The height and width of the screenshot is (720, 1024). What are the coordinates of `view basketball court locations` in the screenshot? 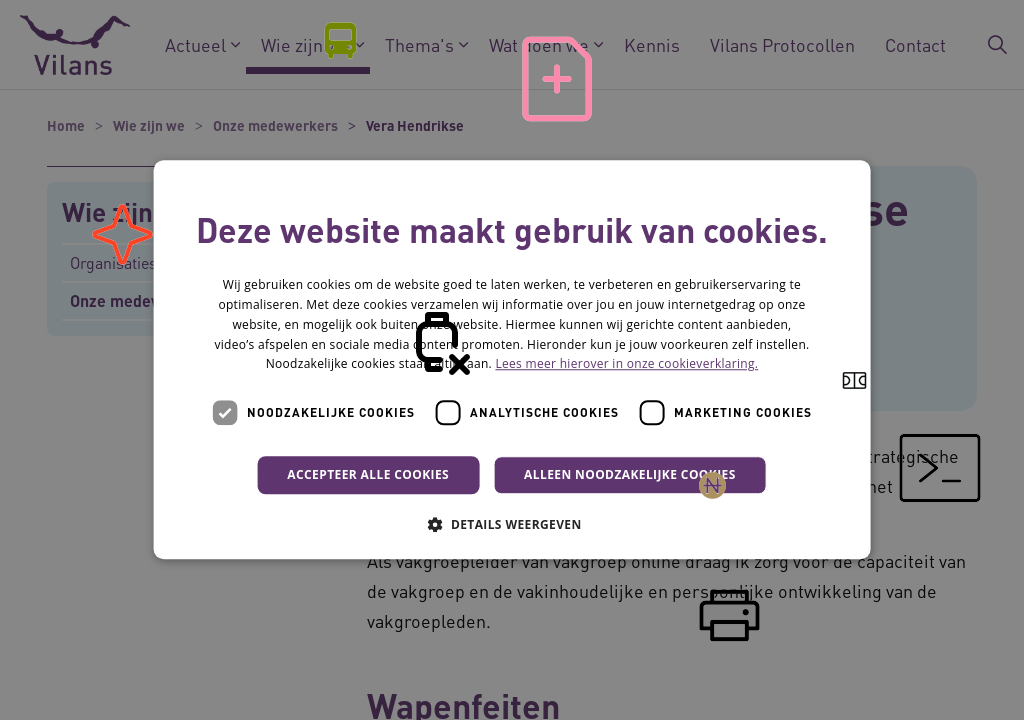 It's located at (854, 380).